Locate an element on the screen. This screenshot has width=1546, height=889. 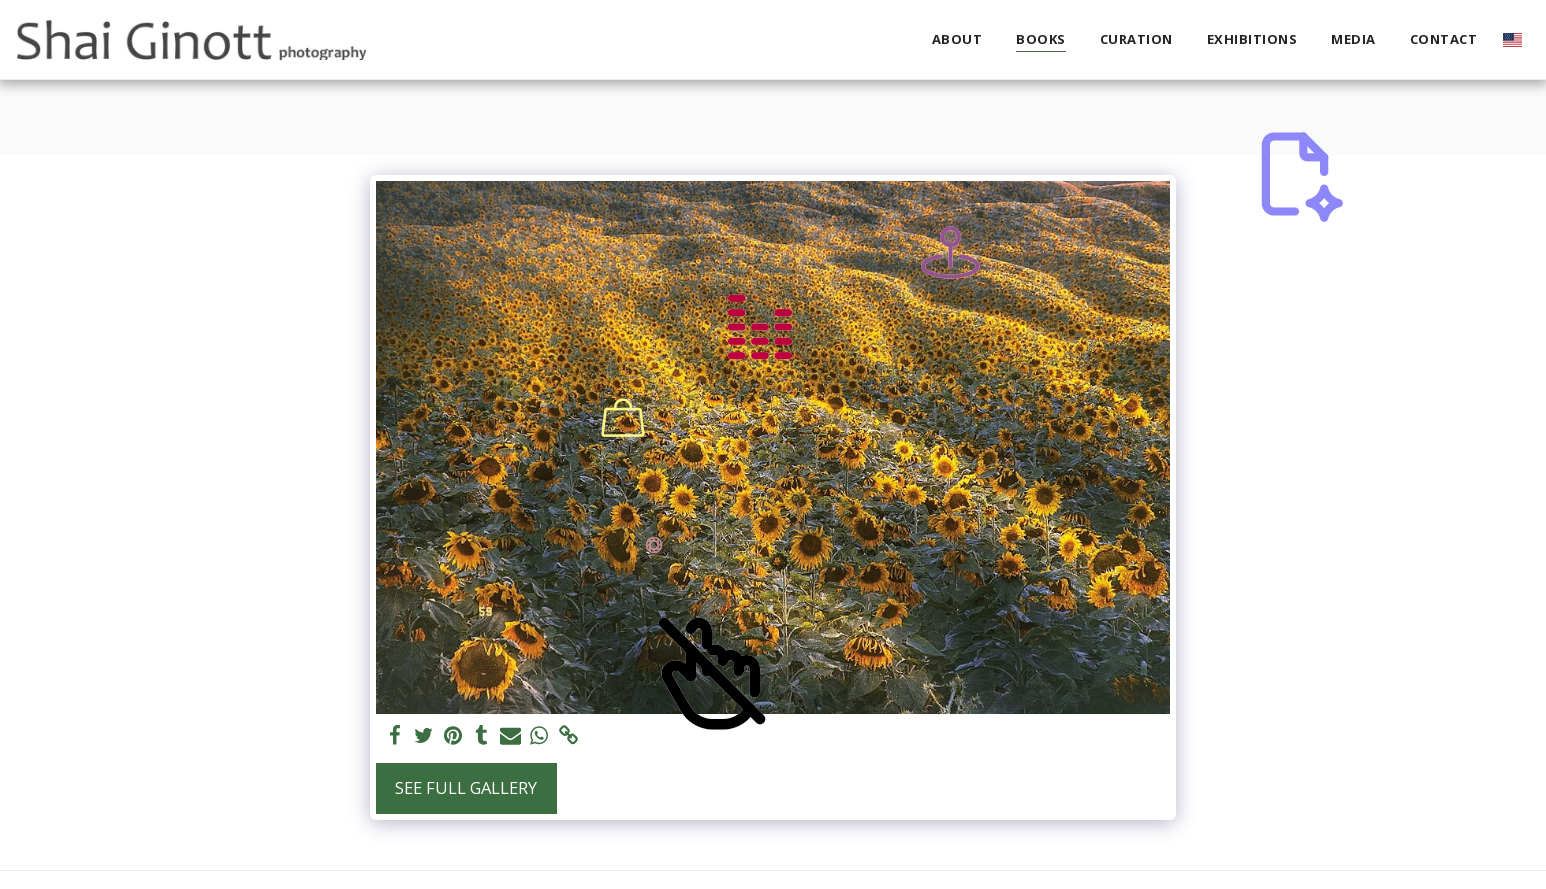
touch interaction disabled is located at coordinates (712, 671).